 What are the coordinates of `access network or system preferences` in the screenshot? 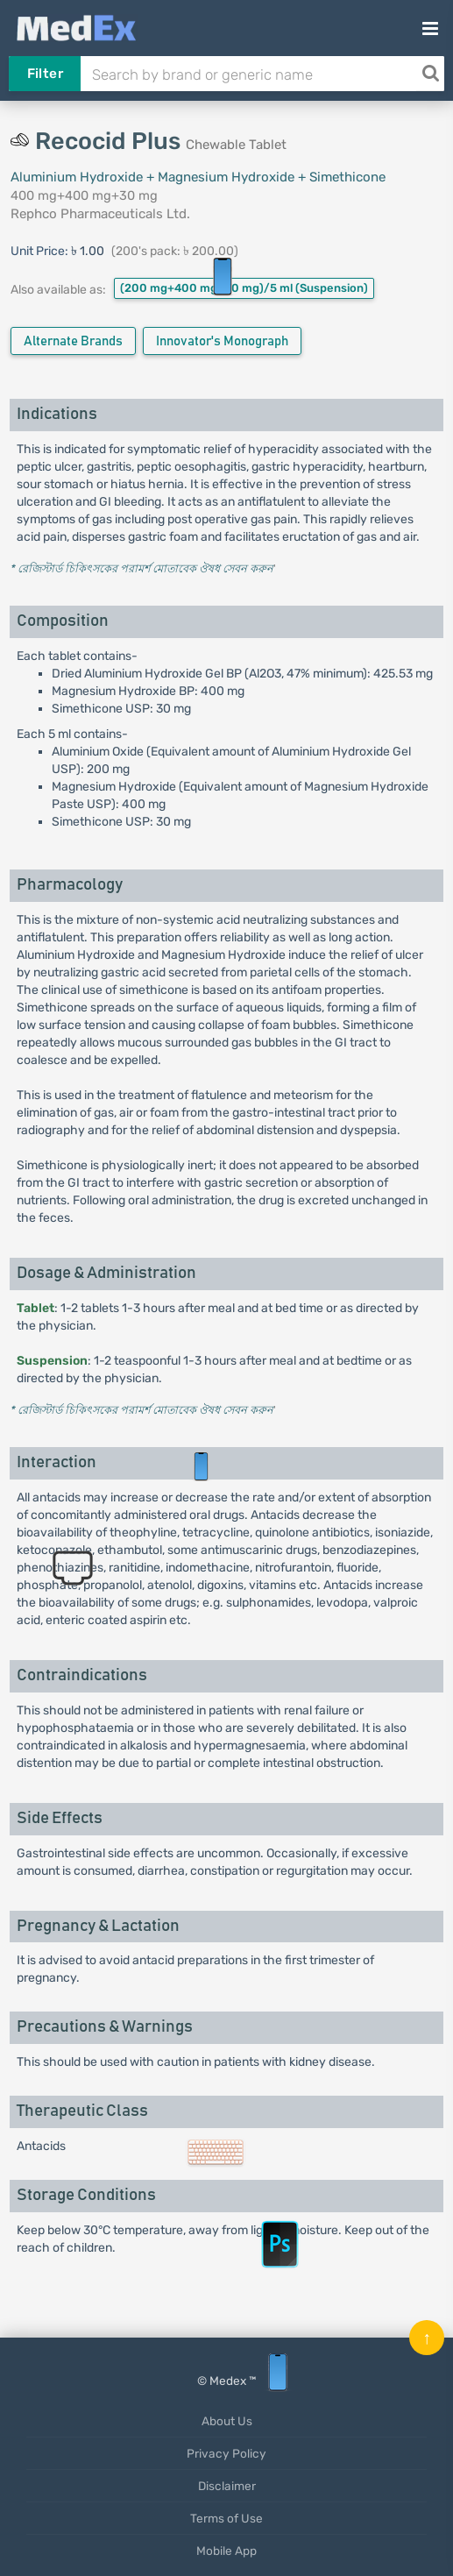 It's located at (73, 1568).